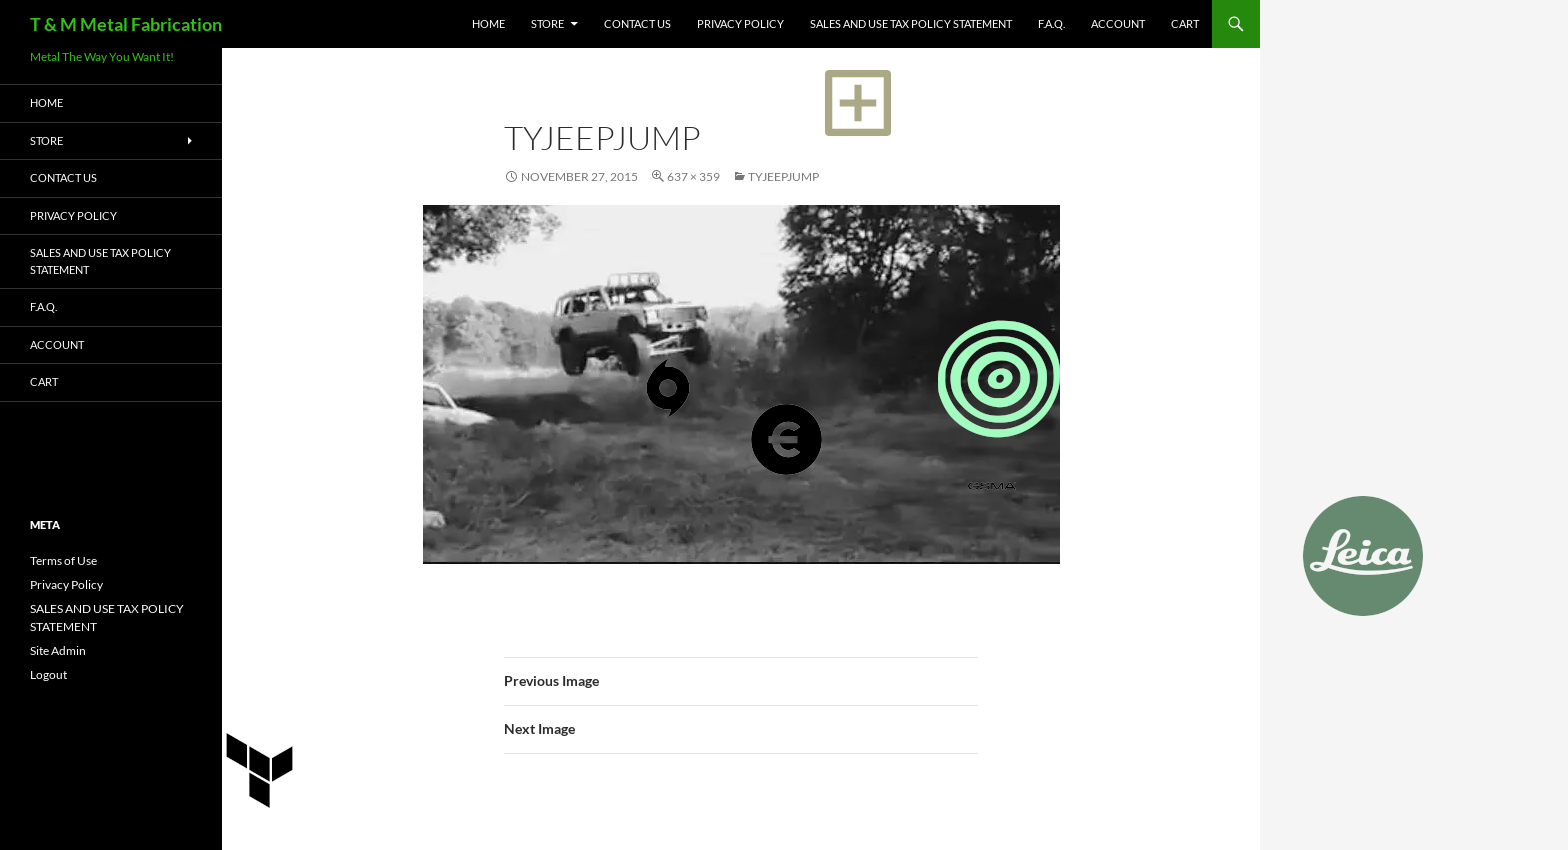 This screenshot has width=1568, height=850. Describe the element at coordinates (858, 103) in the screenshot. I see `add a new item or create new content` at that location.